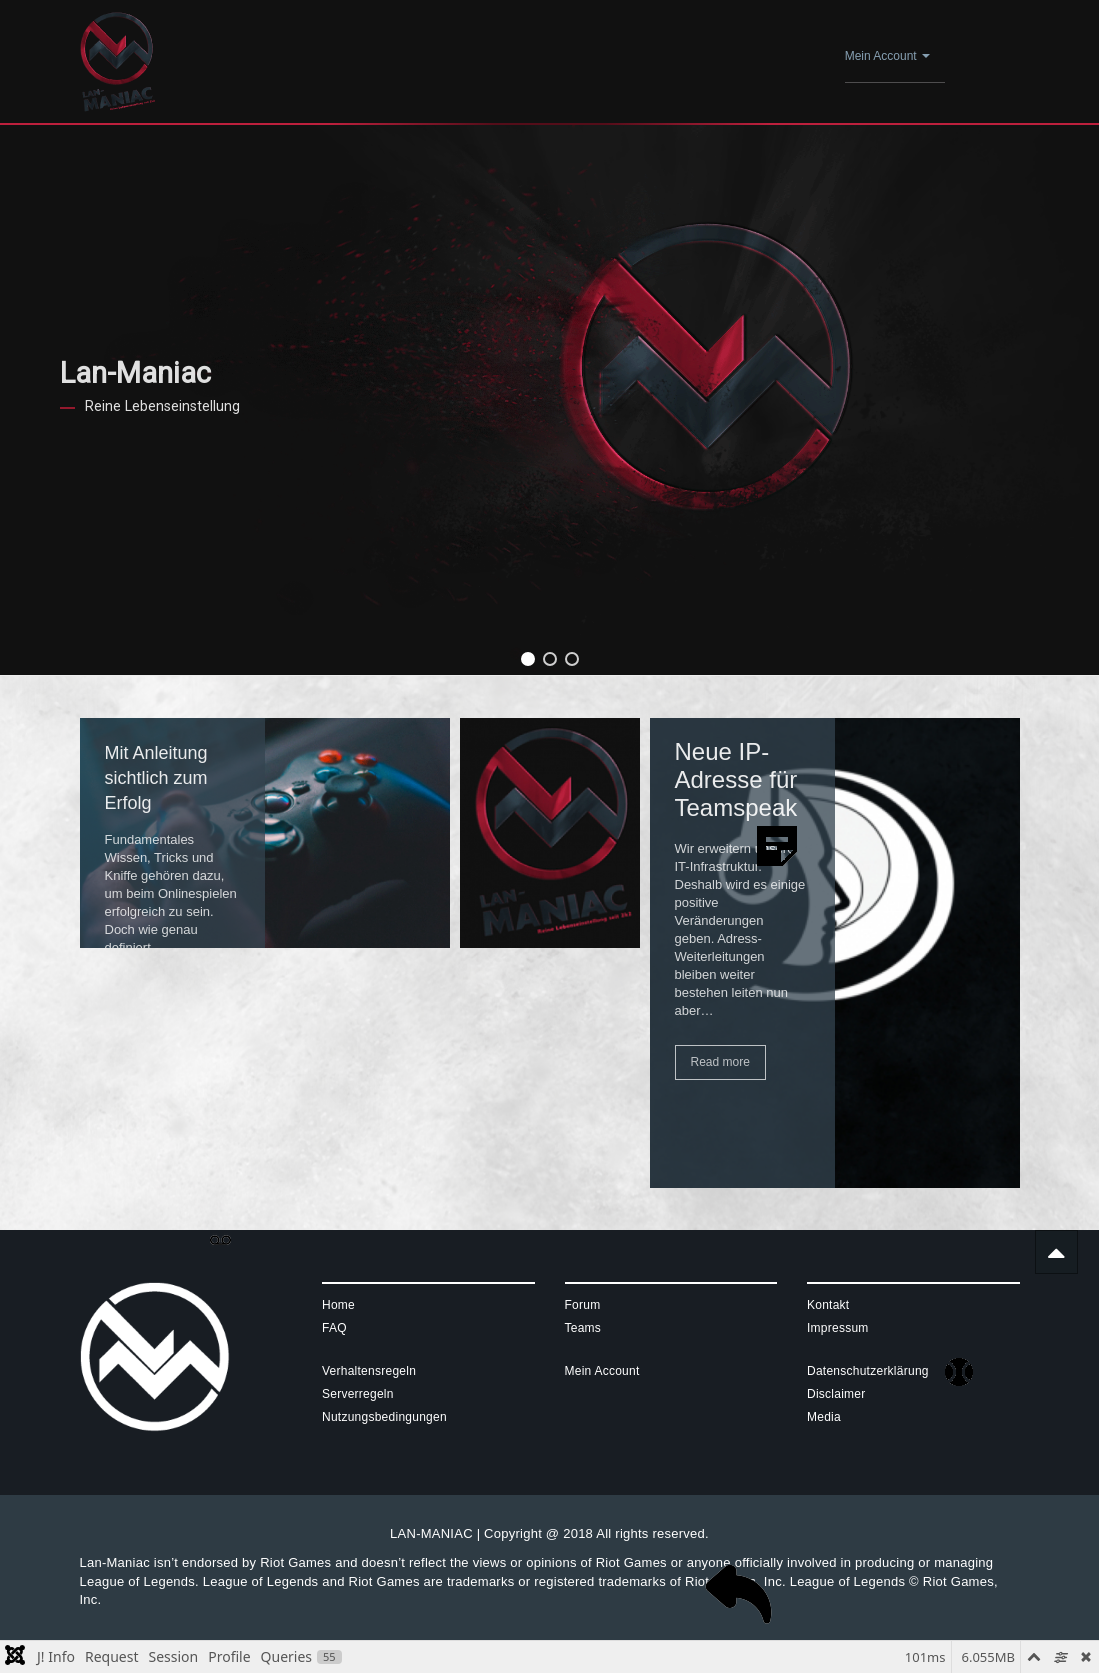  What do you see at coordinates (959, 1372) in the screenshot?
I see `access baseball or sports content` at bounding box center [959, 1372].